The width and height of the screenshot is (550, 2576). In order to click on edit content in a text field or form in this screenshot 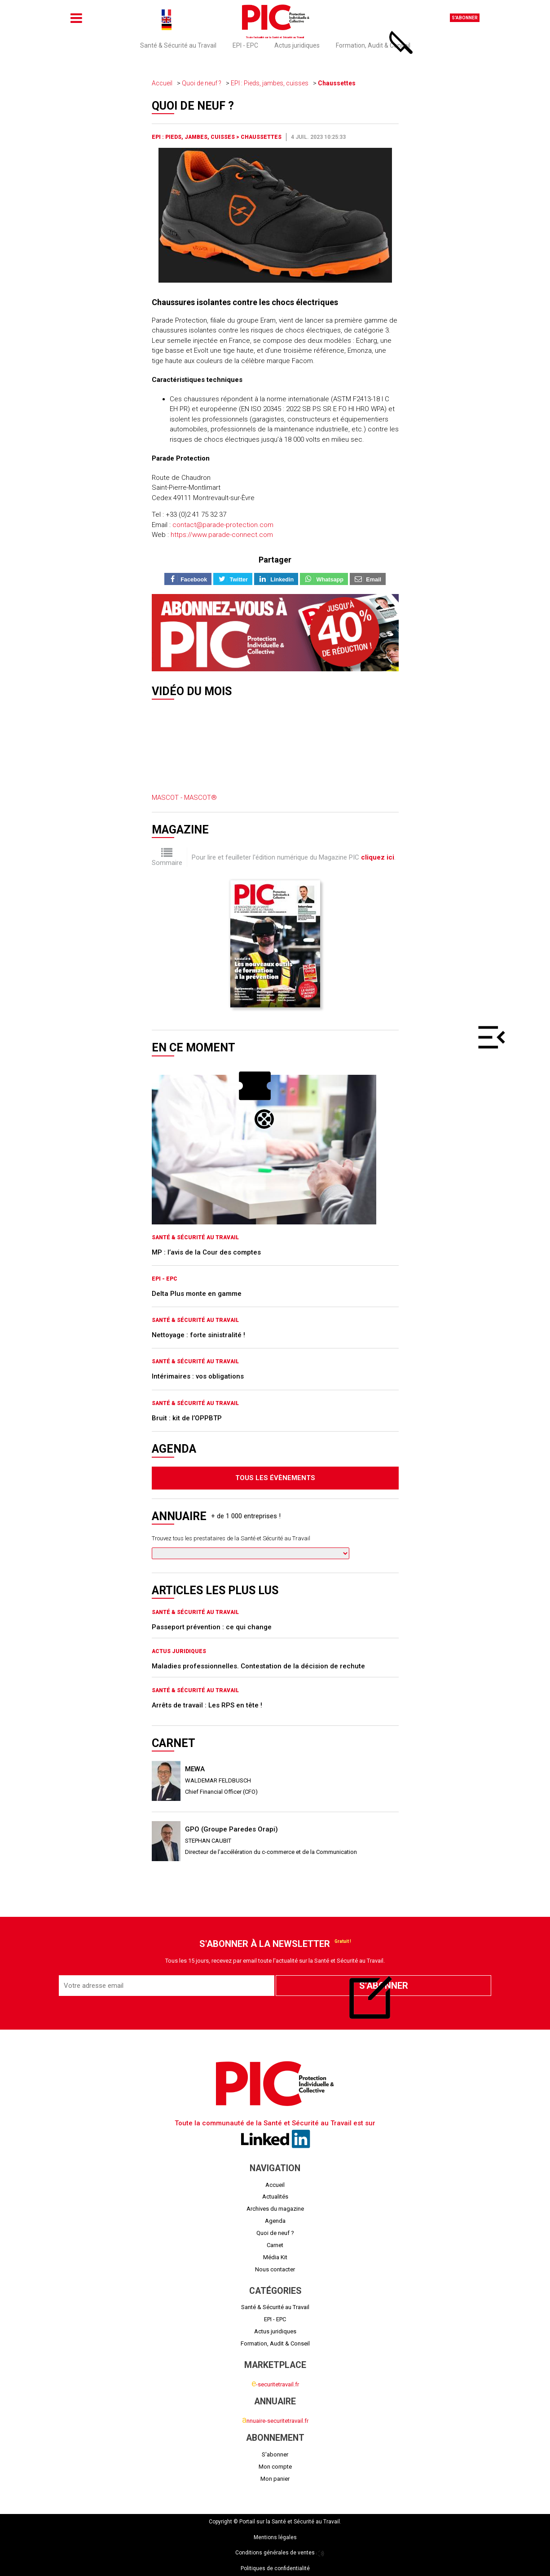, I will do `click(370, 1998)`.